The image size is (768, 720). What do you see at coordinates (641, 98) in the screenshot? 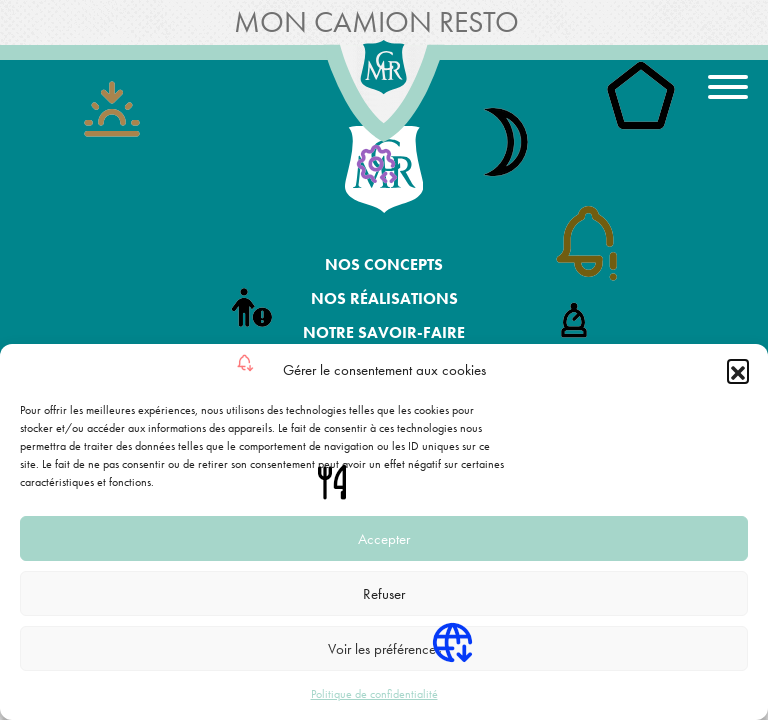
I see `pentagon shape indicator` at bounding box center [641, 98].